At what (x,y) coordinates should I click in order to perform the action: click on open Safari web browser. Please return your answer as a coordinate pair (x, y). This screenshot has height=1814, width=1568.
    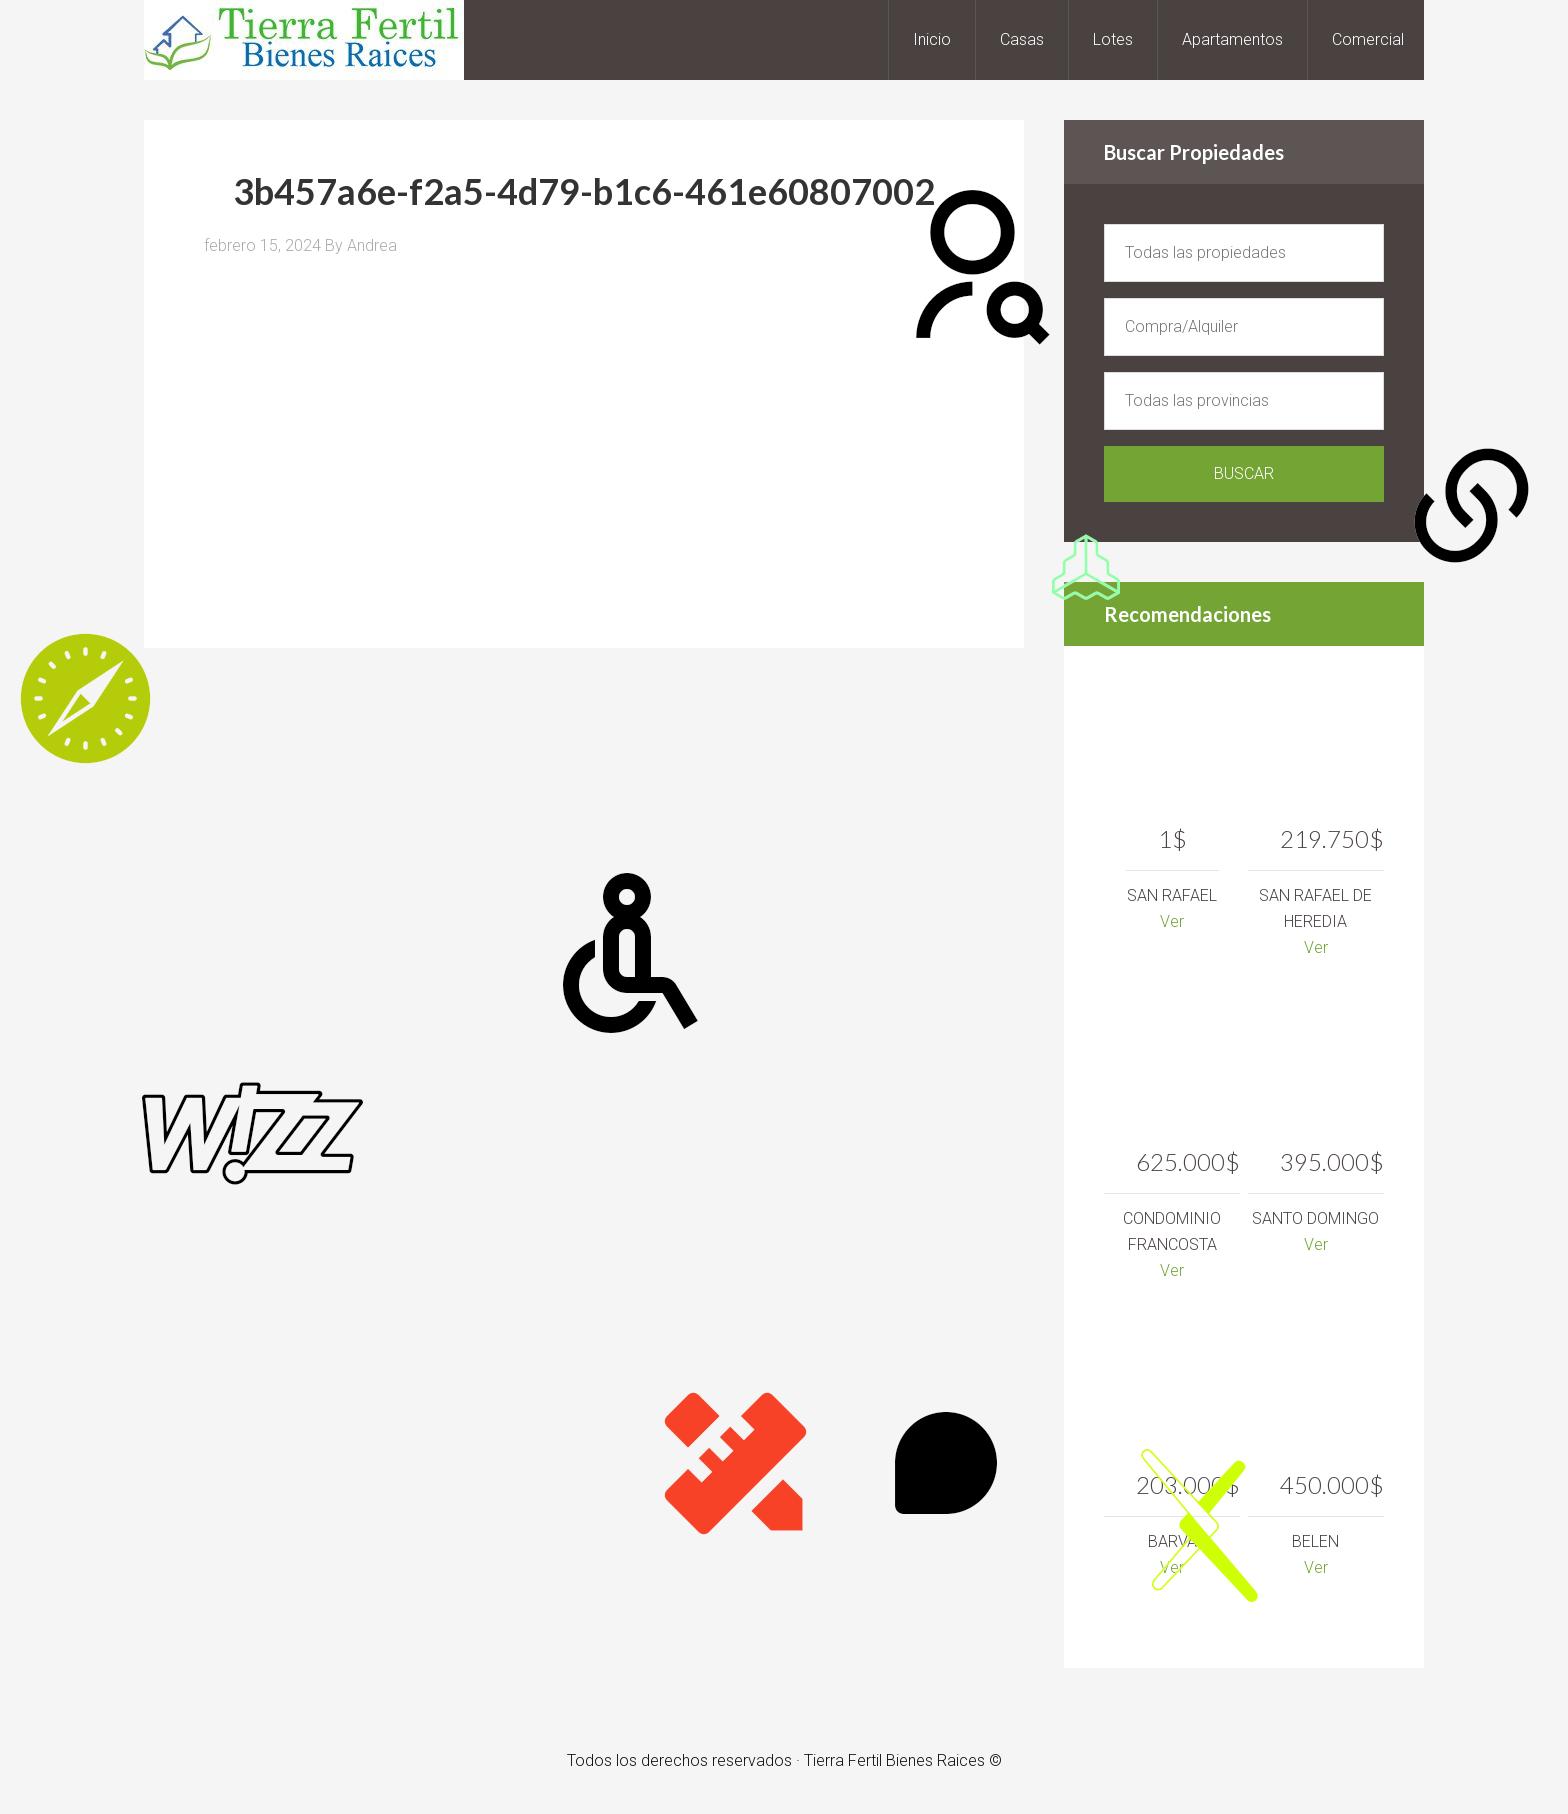
    Looking at the image, I should click on (85, 698).